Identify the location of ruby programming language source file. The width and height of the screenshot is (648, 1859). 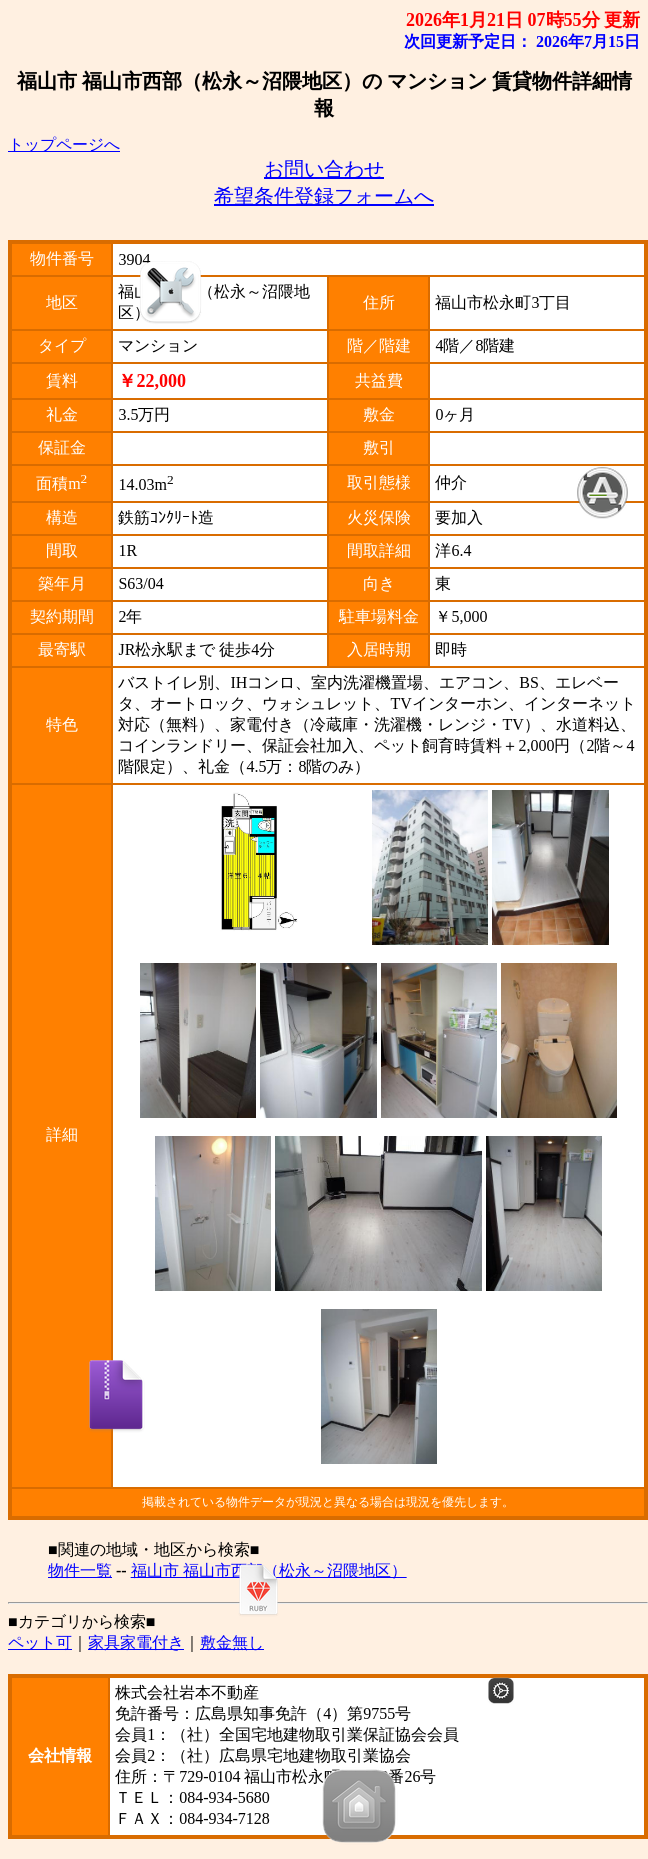
(258, 1590).